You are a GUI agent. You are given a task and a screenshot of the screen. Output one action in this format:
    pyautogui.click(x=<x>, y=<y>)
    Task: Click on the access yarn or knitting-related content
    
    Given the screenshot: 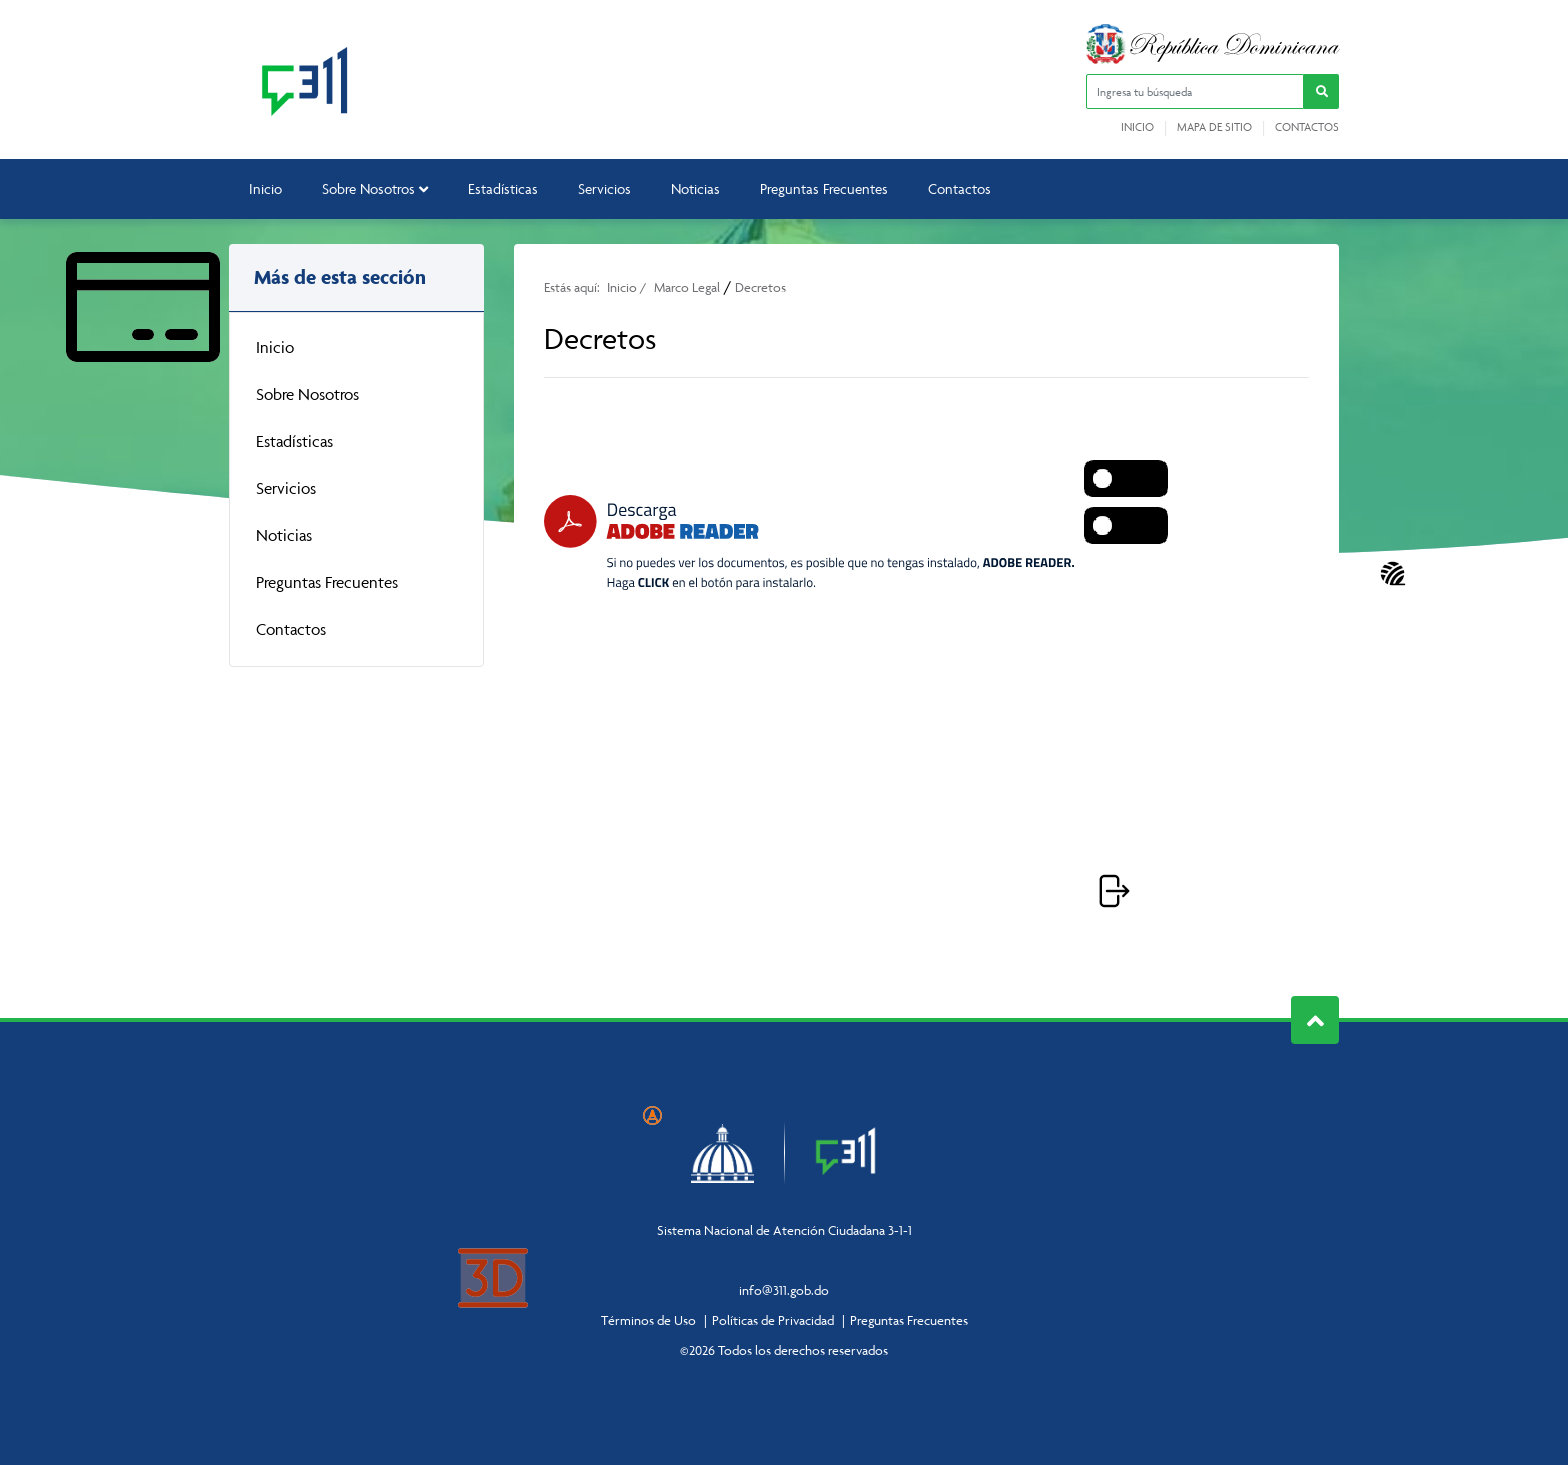 What is the action you would take?
    pyautogui.click(x=1392, y=573)
    